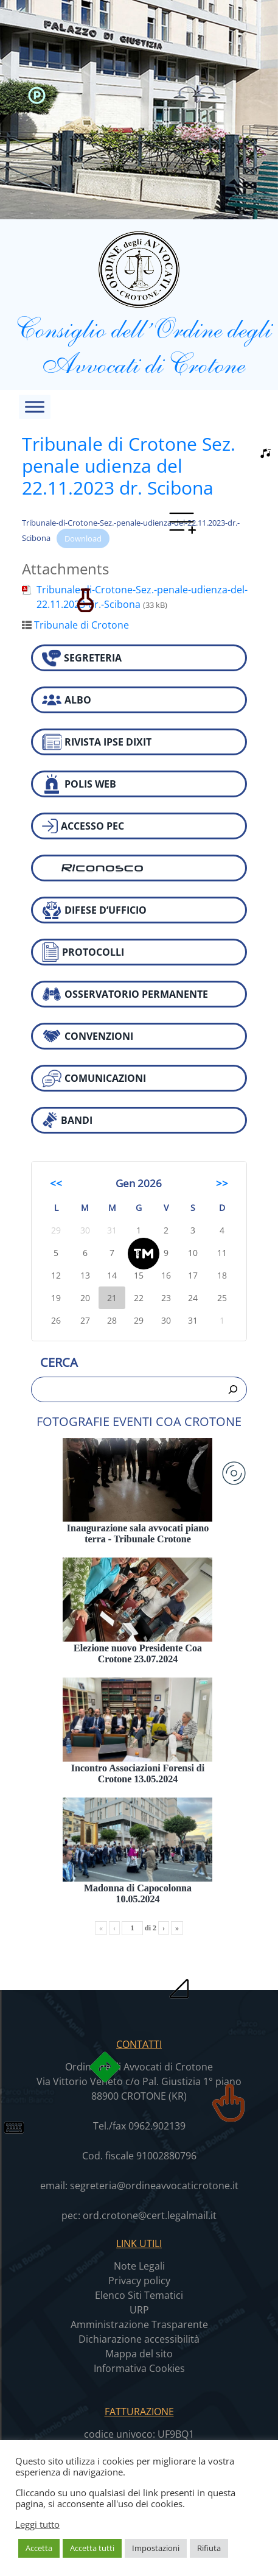 This screenshot has height=2576, width=278. I want to click on open the on-screen keyboard, so click(14, 2128).